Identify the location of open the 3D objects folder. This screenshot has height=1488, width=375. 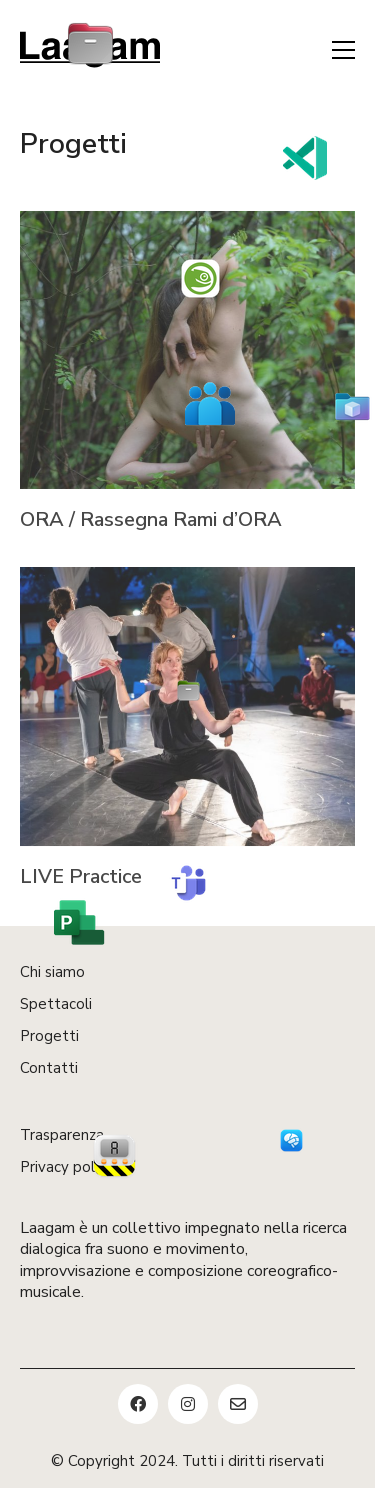
(352, 407).